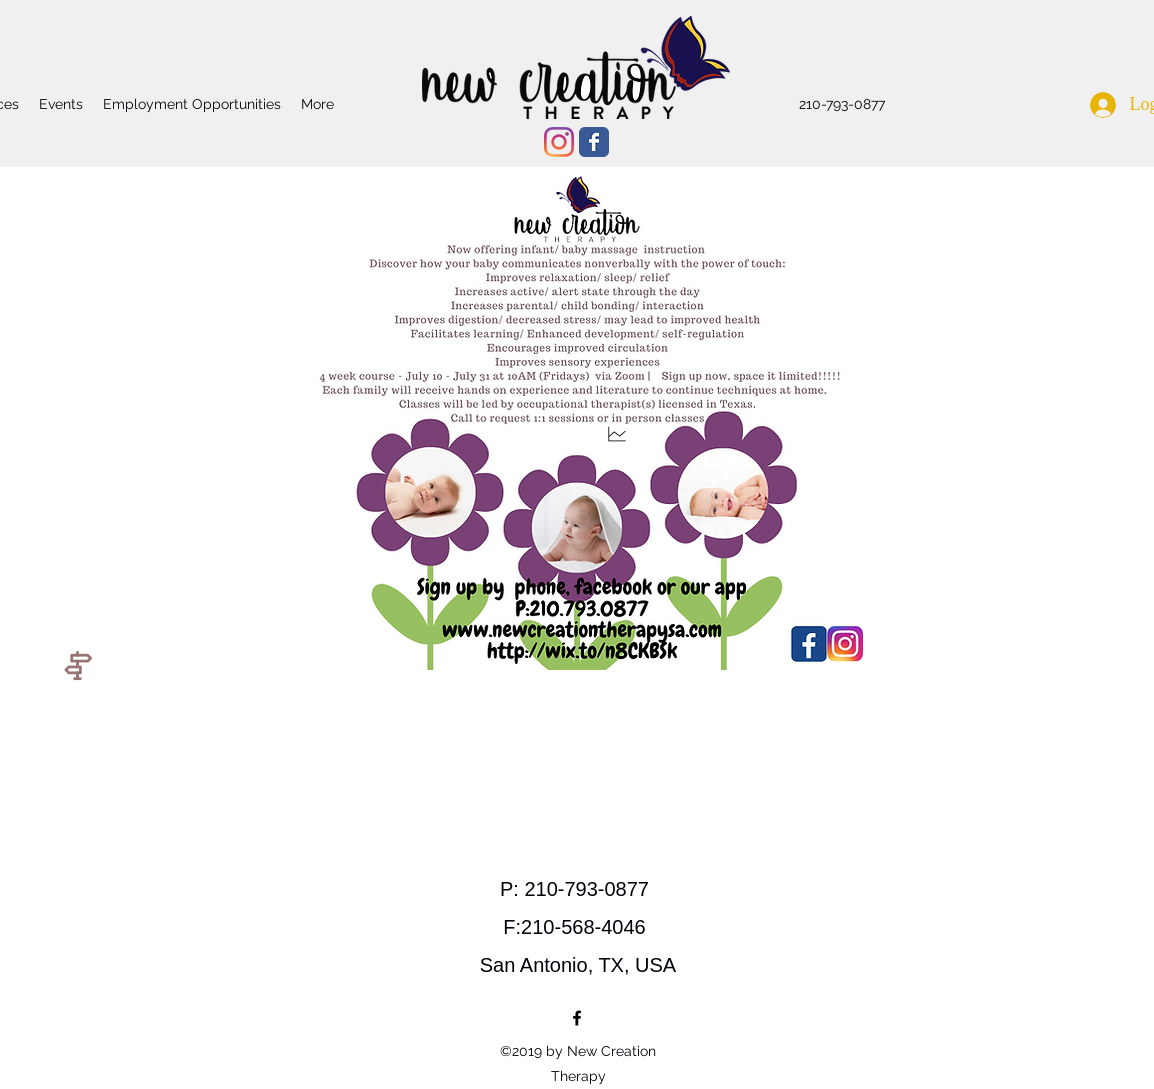  What do you see at coordinates (617, 434) in the screenshot?
I see `view analytics or statistics` at bounding box center [617, 434].